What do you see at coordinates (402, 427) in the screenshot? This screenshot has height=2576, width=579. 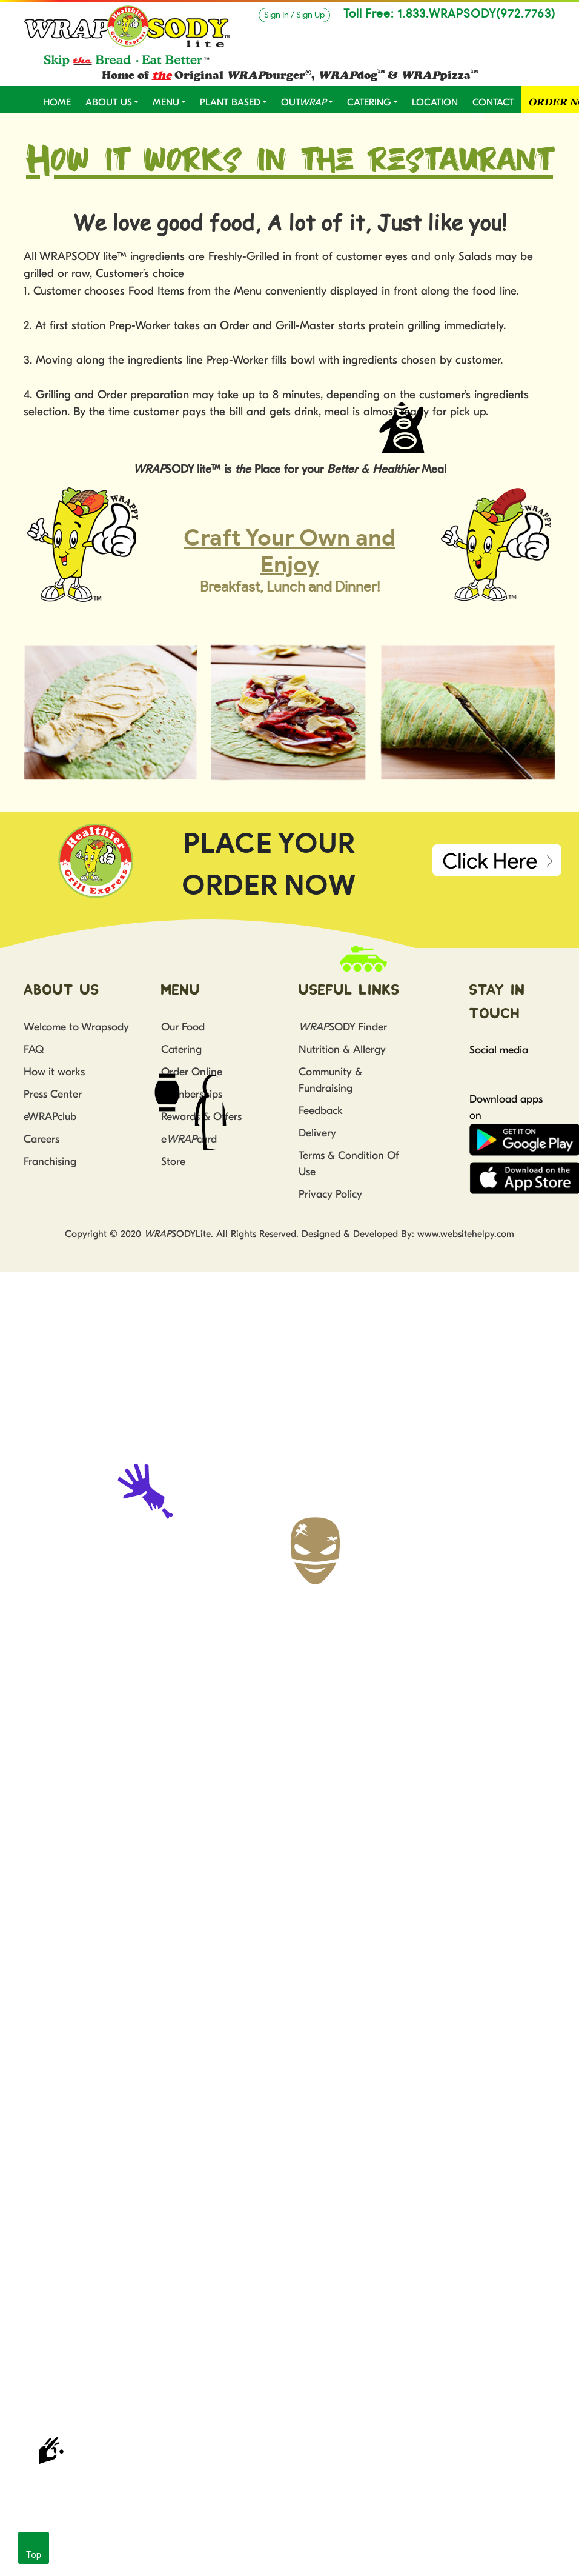 I see `icon representing a tentacle creature or monster in a game` at bounding box center [402, 427].